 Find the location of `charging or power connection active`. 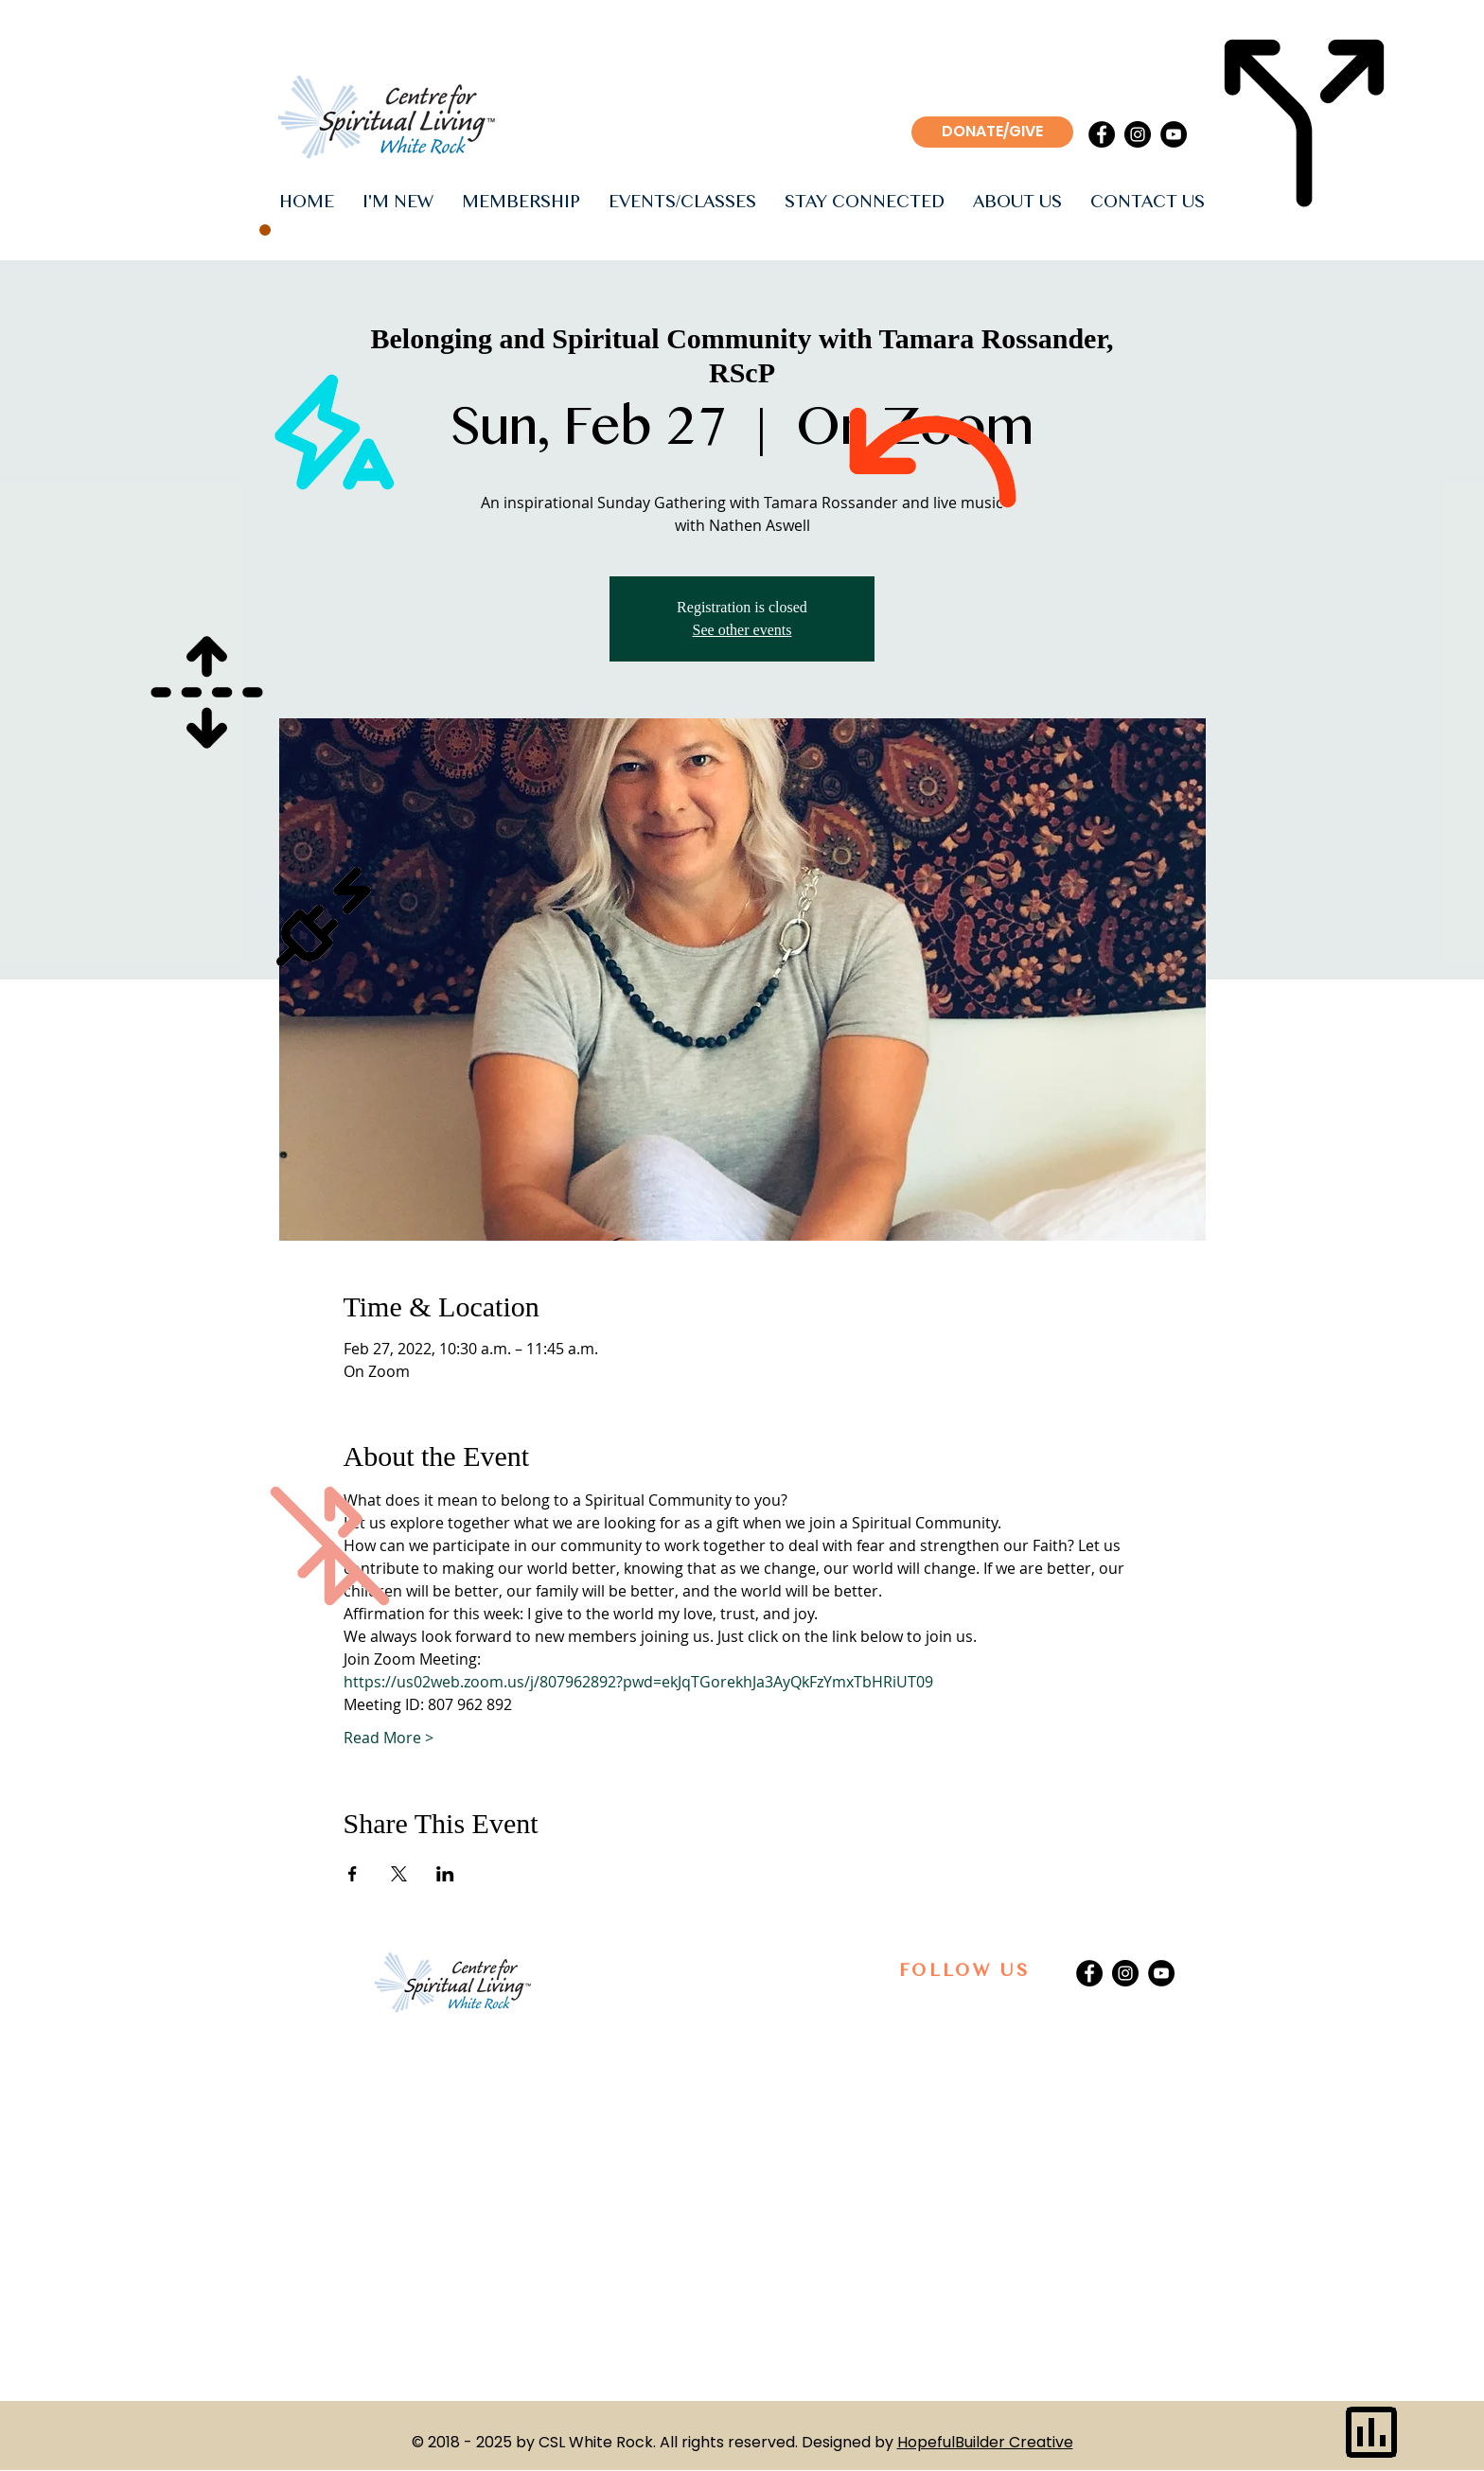

charging or power connection active is located at coordinates (328, 914).